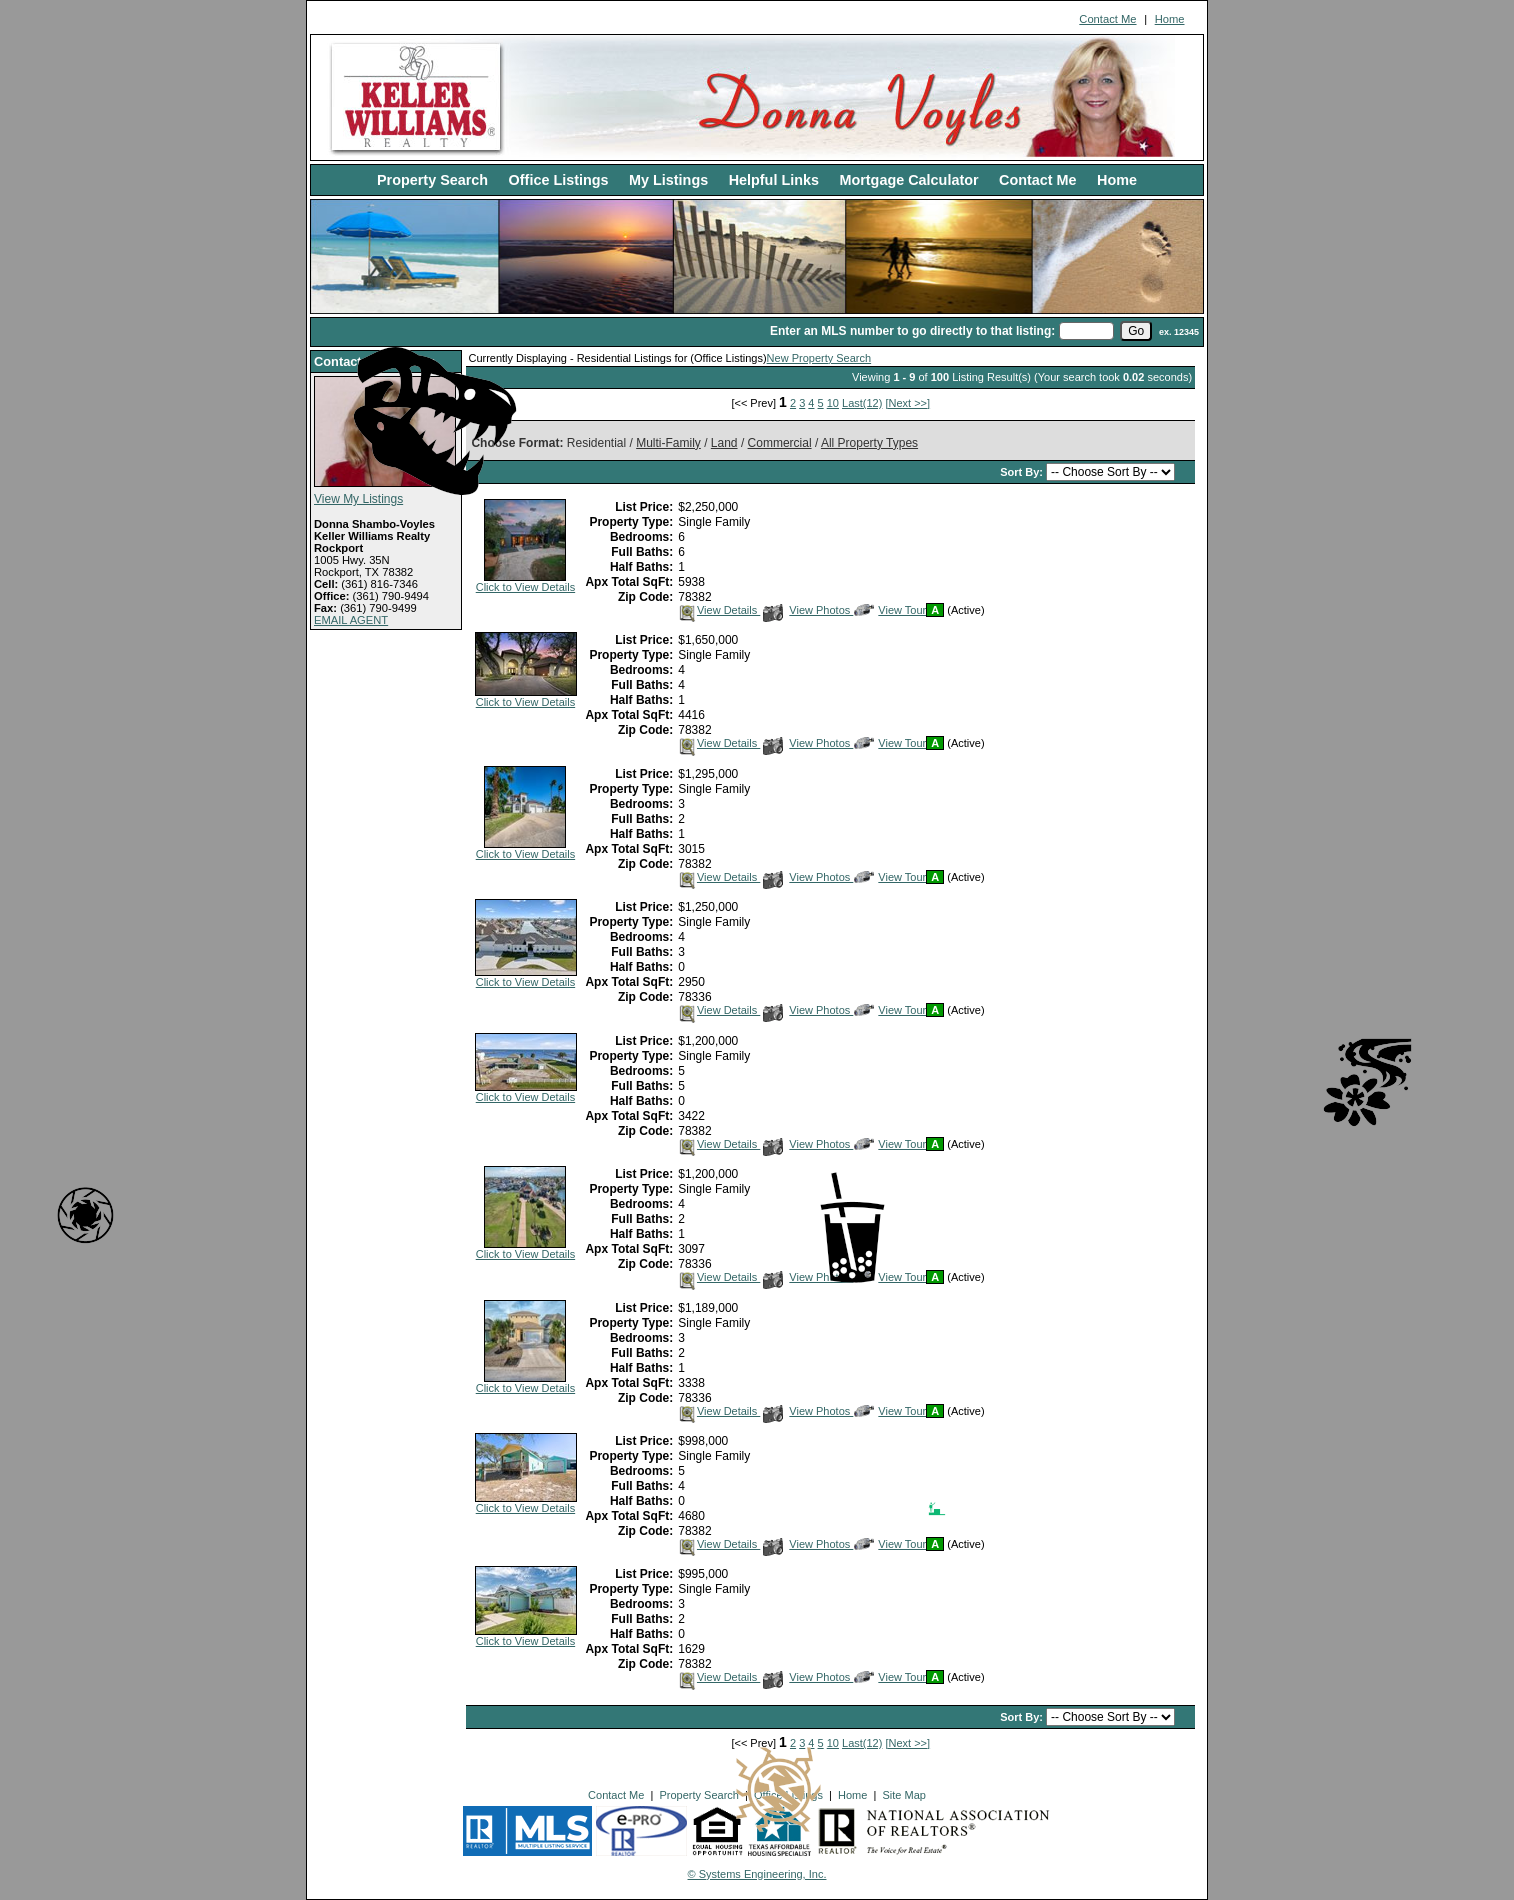  Describe the element at coordinates (852, 1227) in the screenshot. I see `order bubble tea or boba drinks` at that location.